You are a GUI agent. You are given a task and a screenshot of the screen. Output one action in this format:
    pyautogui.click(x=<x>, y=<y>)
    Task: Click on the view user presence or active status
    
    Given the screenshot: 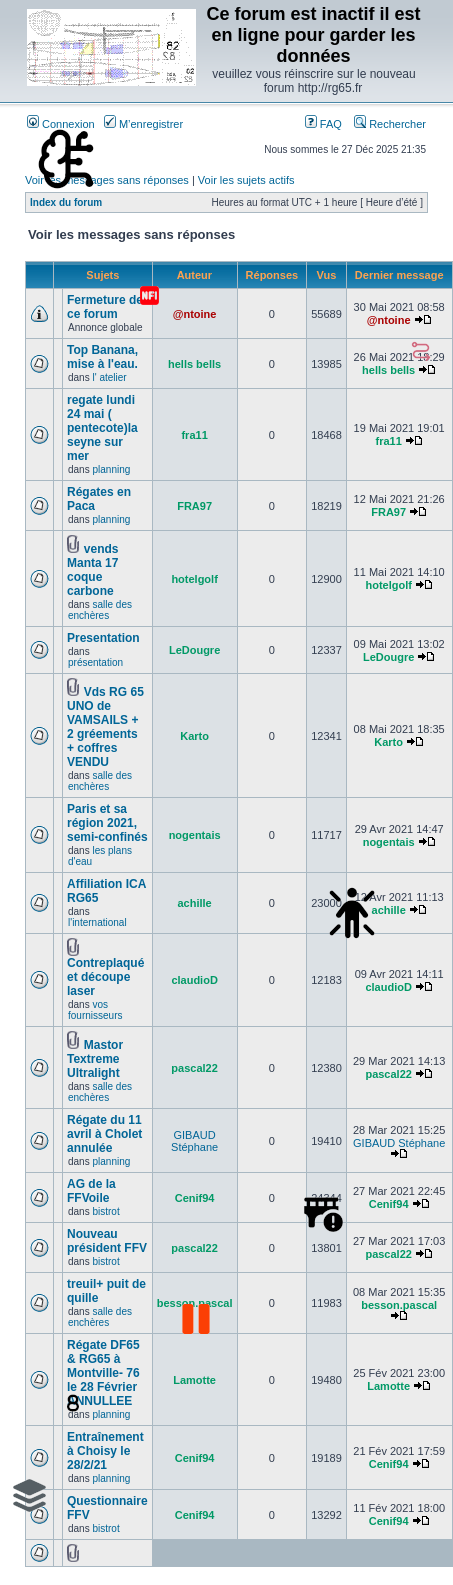 What is the action you would take?
    pyautogui.click(x=352, y=913)
    